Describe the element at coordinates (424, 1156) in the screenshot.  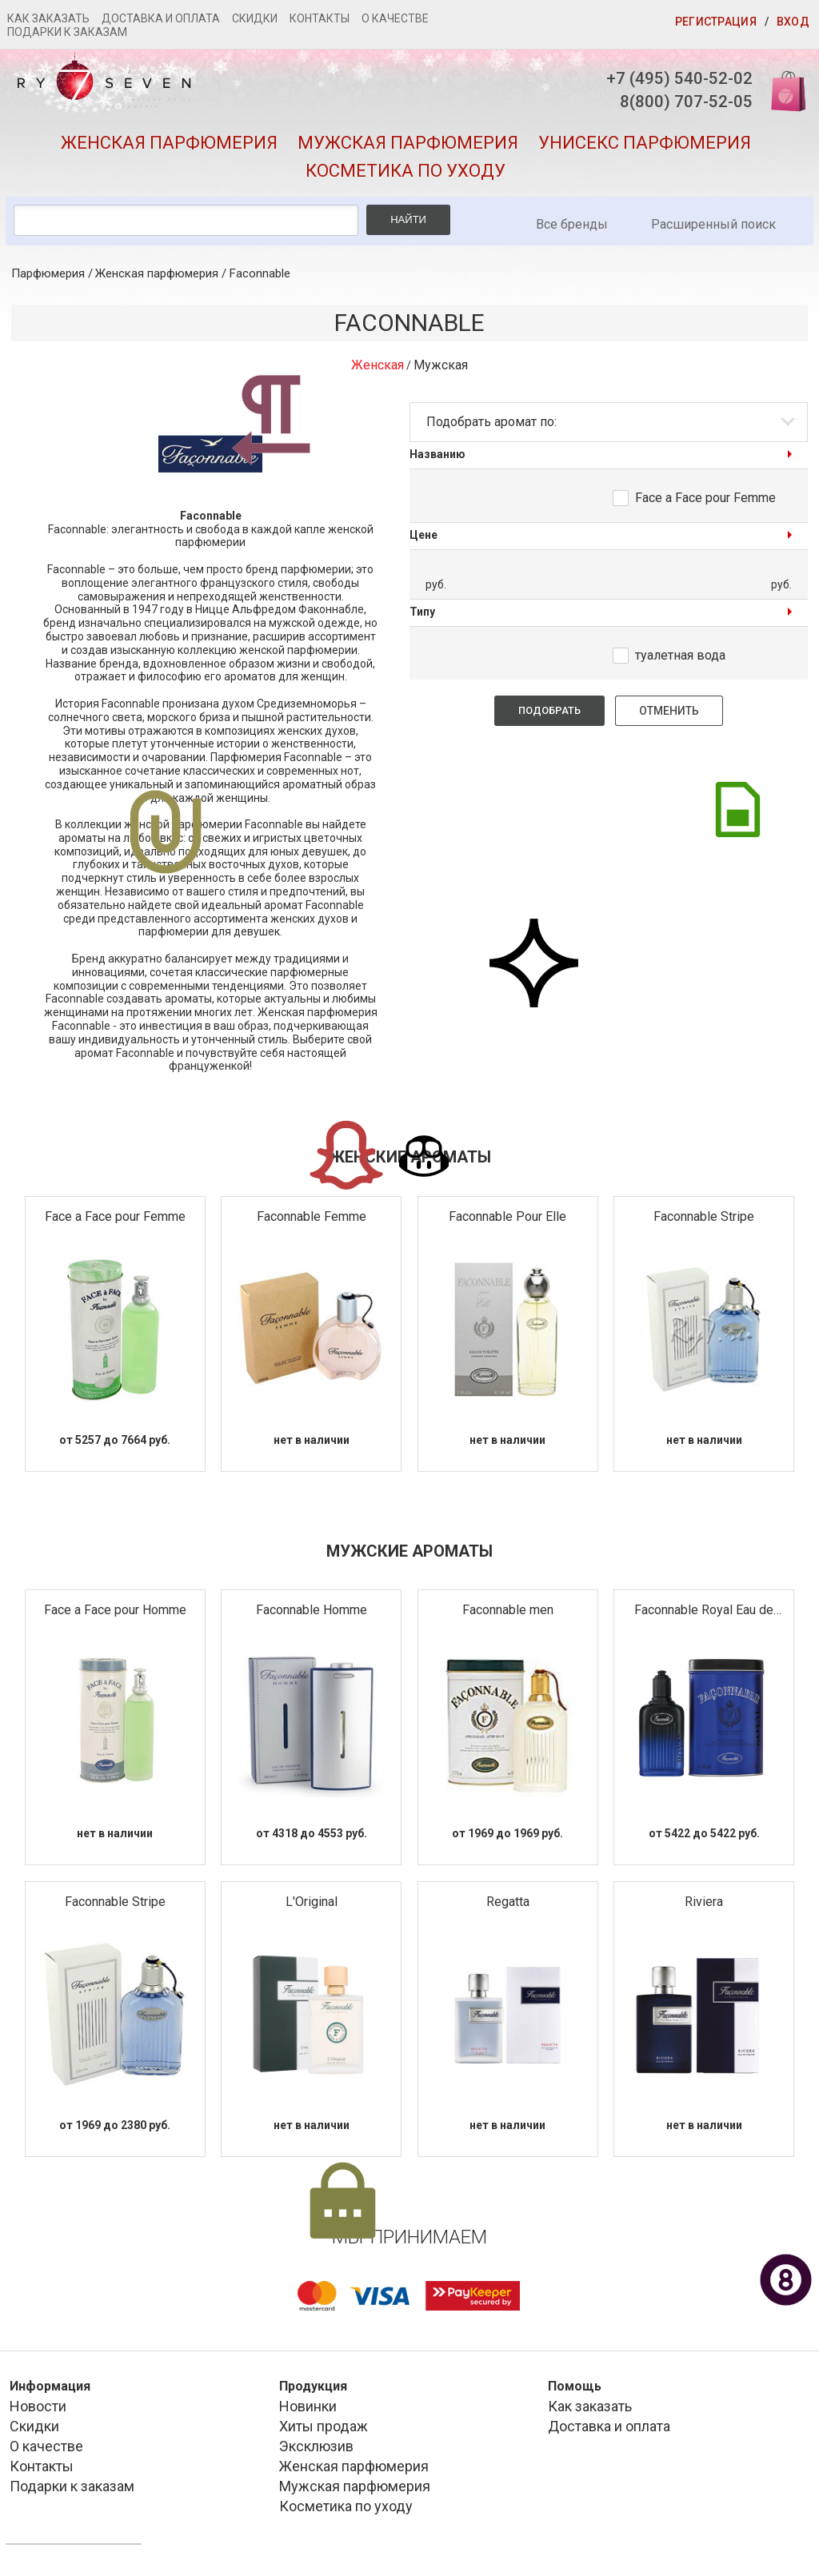
I see `GitHub Copilot AI coding assistant` at that location.